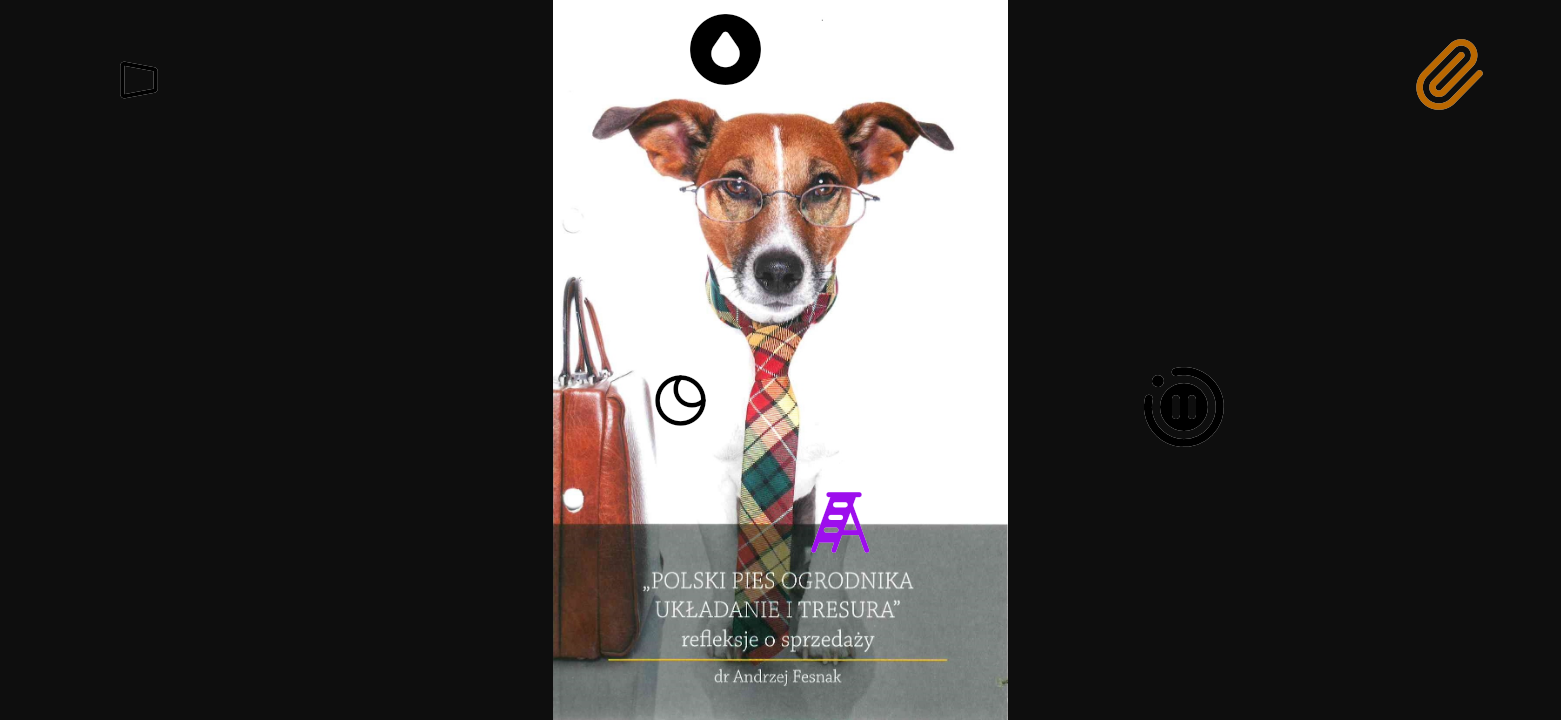  I want to click on access tools or equipment section, so click(841, 522).